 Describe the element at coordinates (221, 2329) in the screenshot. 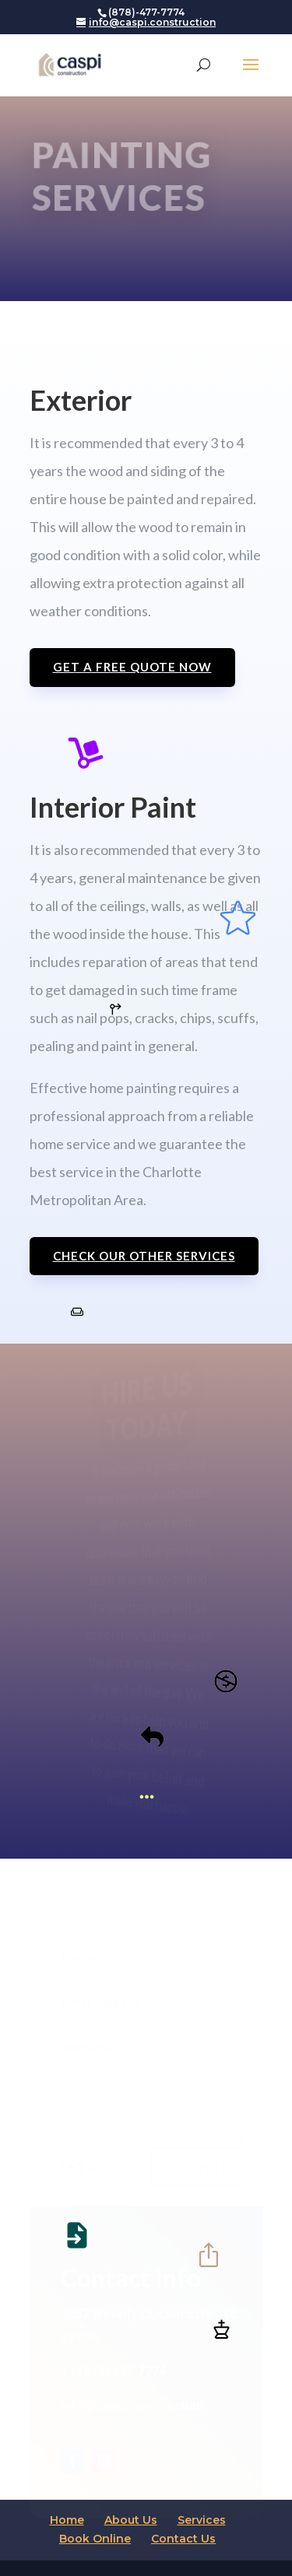

I see `represents the king piece in a chess game` at that location.